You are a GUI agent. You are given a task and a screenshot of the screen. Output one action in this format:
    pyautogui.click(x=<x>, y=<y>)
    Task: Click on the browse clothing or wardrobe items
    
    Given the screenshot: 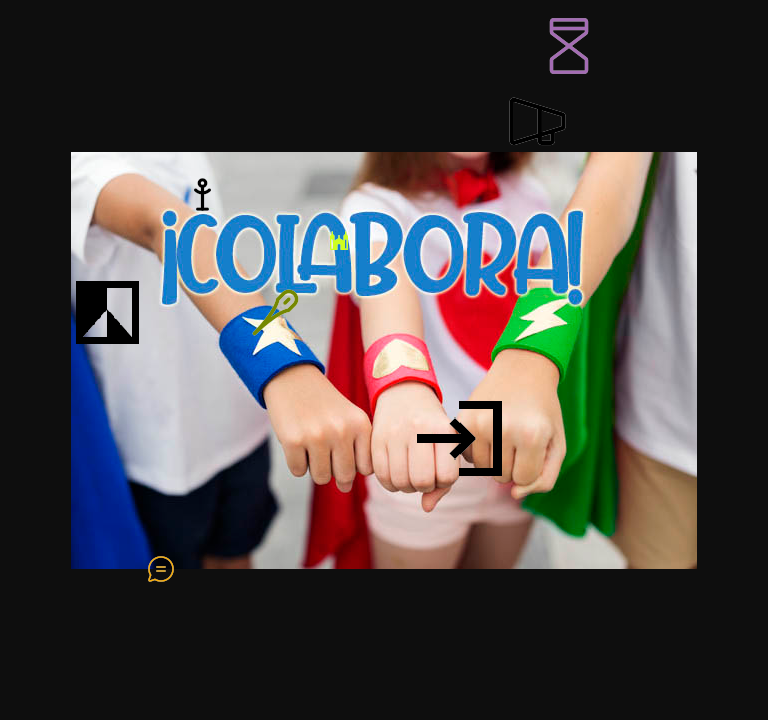 What is the action you would take?
    pyautogui.click(x=202, y=194)
    